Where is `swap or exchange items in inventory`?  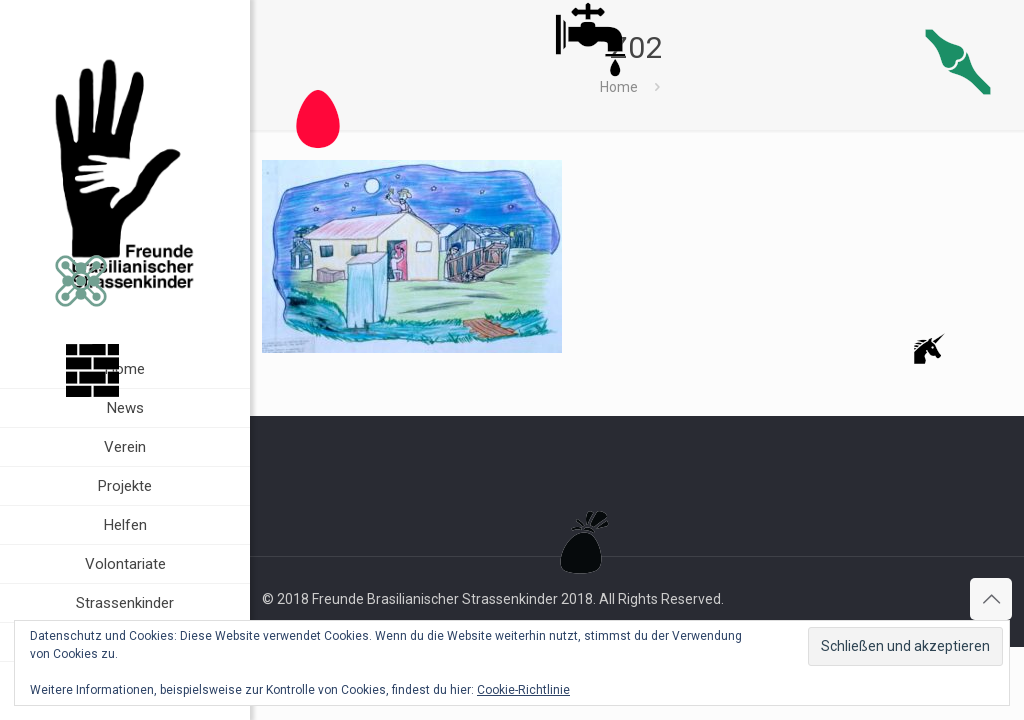 swap or exchange items in inventory is located at coordinates (585, 542).